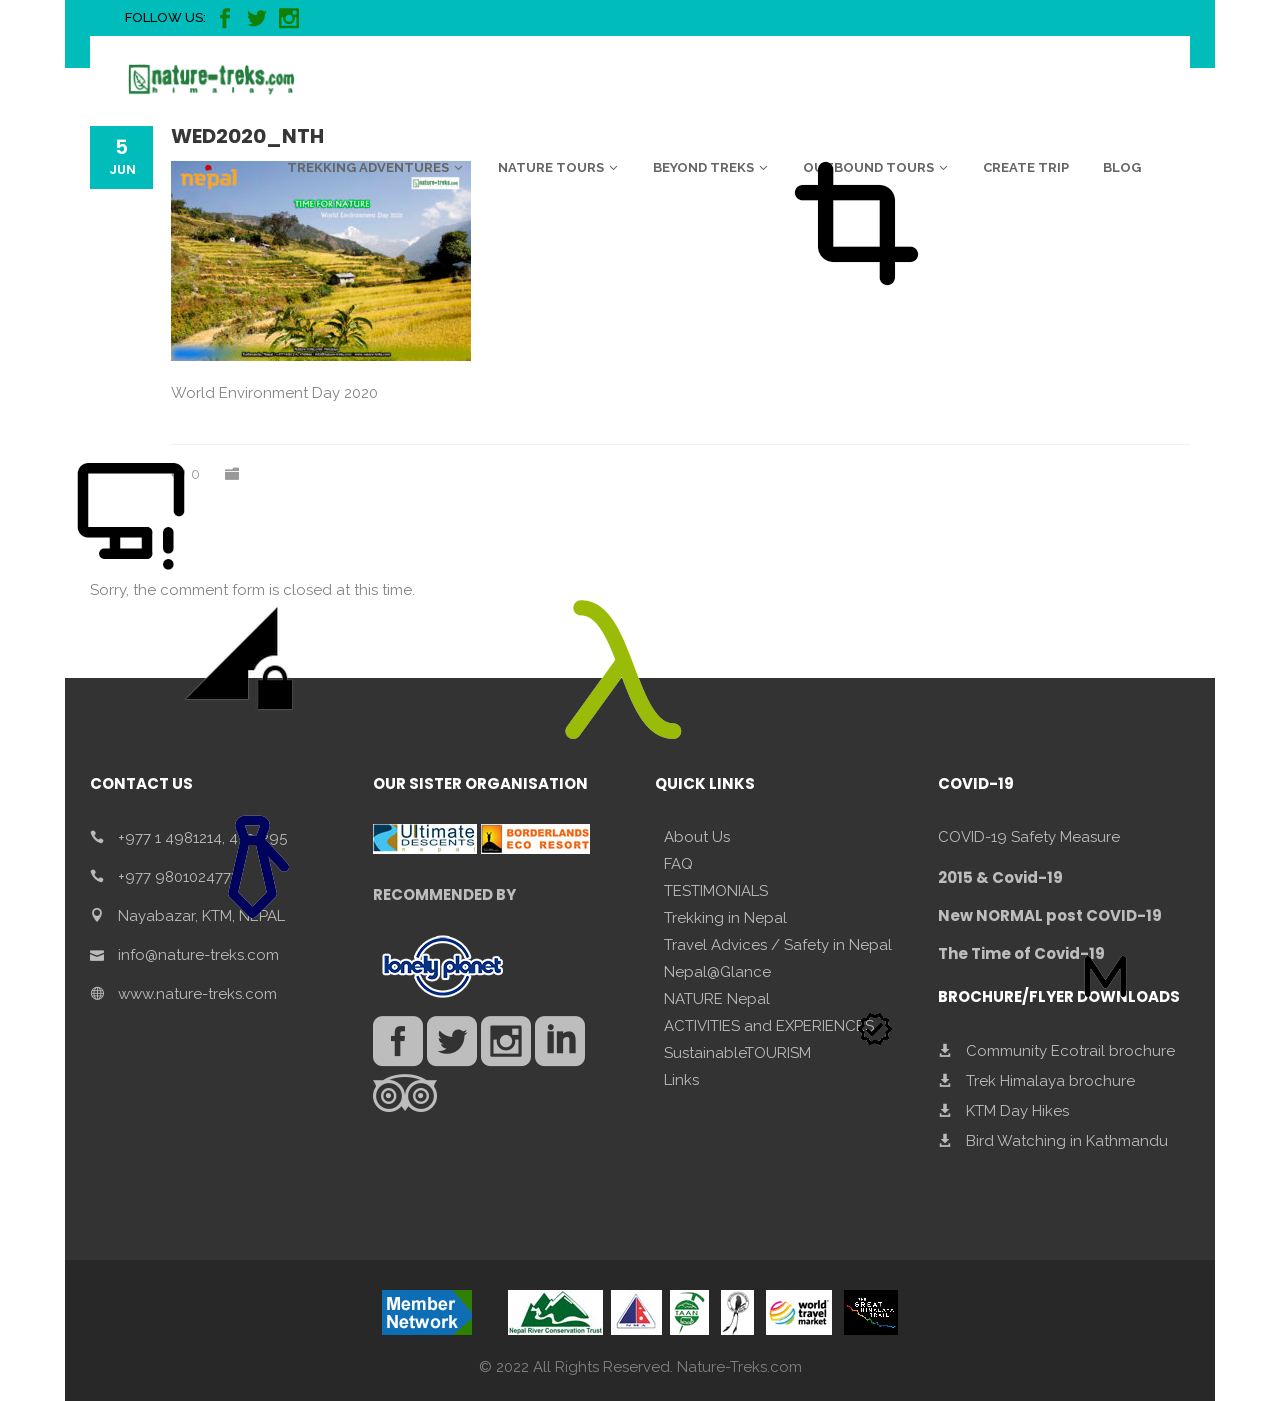  What do you see at coordinates (131, 511) in the screenshot?
I see `indicates a desktop device error or warning` at bounding box center [131, 511].